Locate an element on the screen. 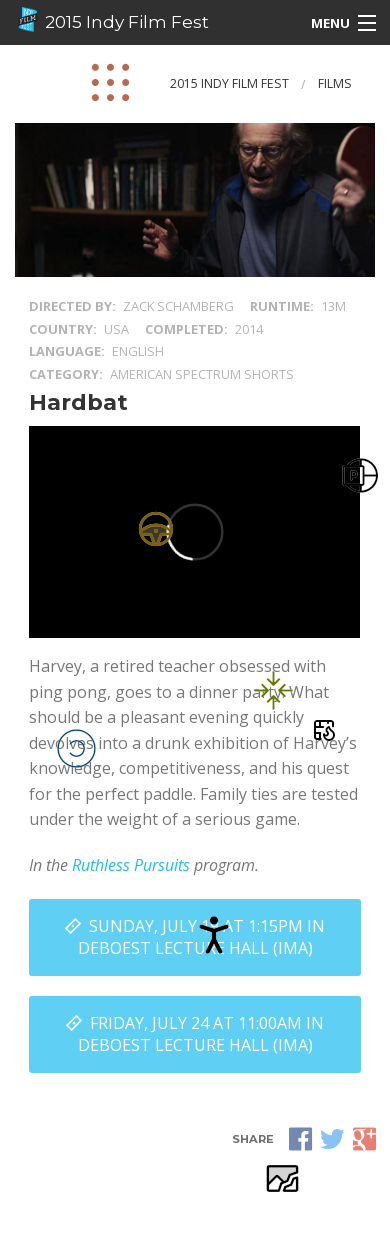 The width and height of the screenshot is (390, 1249). open Microsoft PowerPoint is located at coordinates (359, 475).